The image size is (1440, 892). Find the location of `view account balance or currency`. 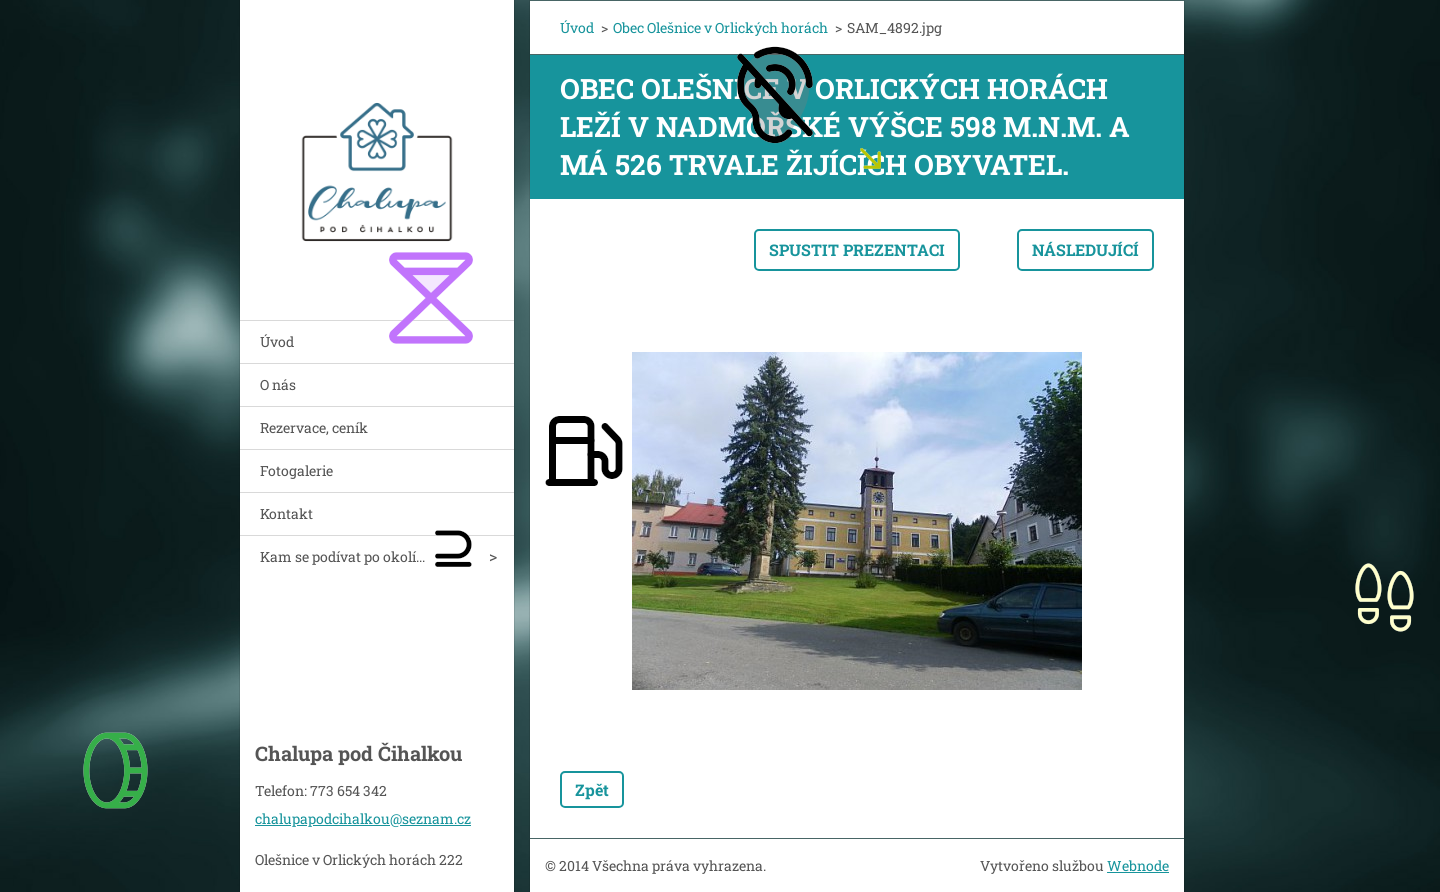

view account balance or currency is located at coordinates (115, 770).